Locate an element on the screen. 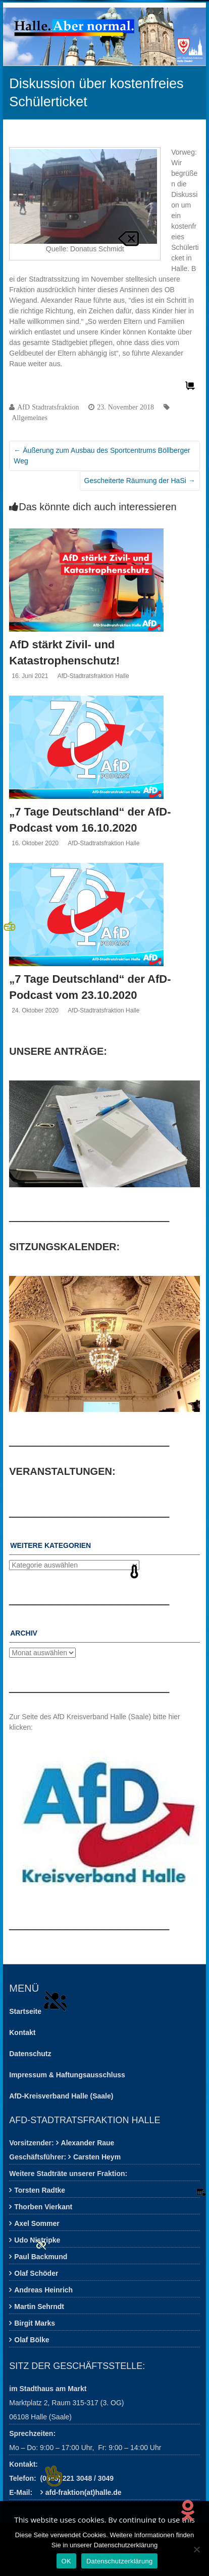 The image size is (209, 2576). disable group or team features is located at coordinates (55, 2001).